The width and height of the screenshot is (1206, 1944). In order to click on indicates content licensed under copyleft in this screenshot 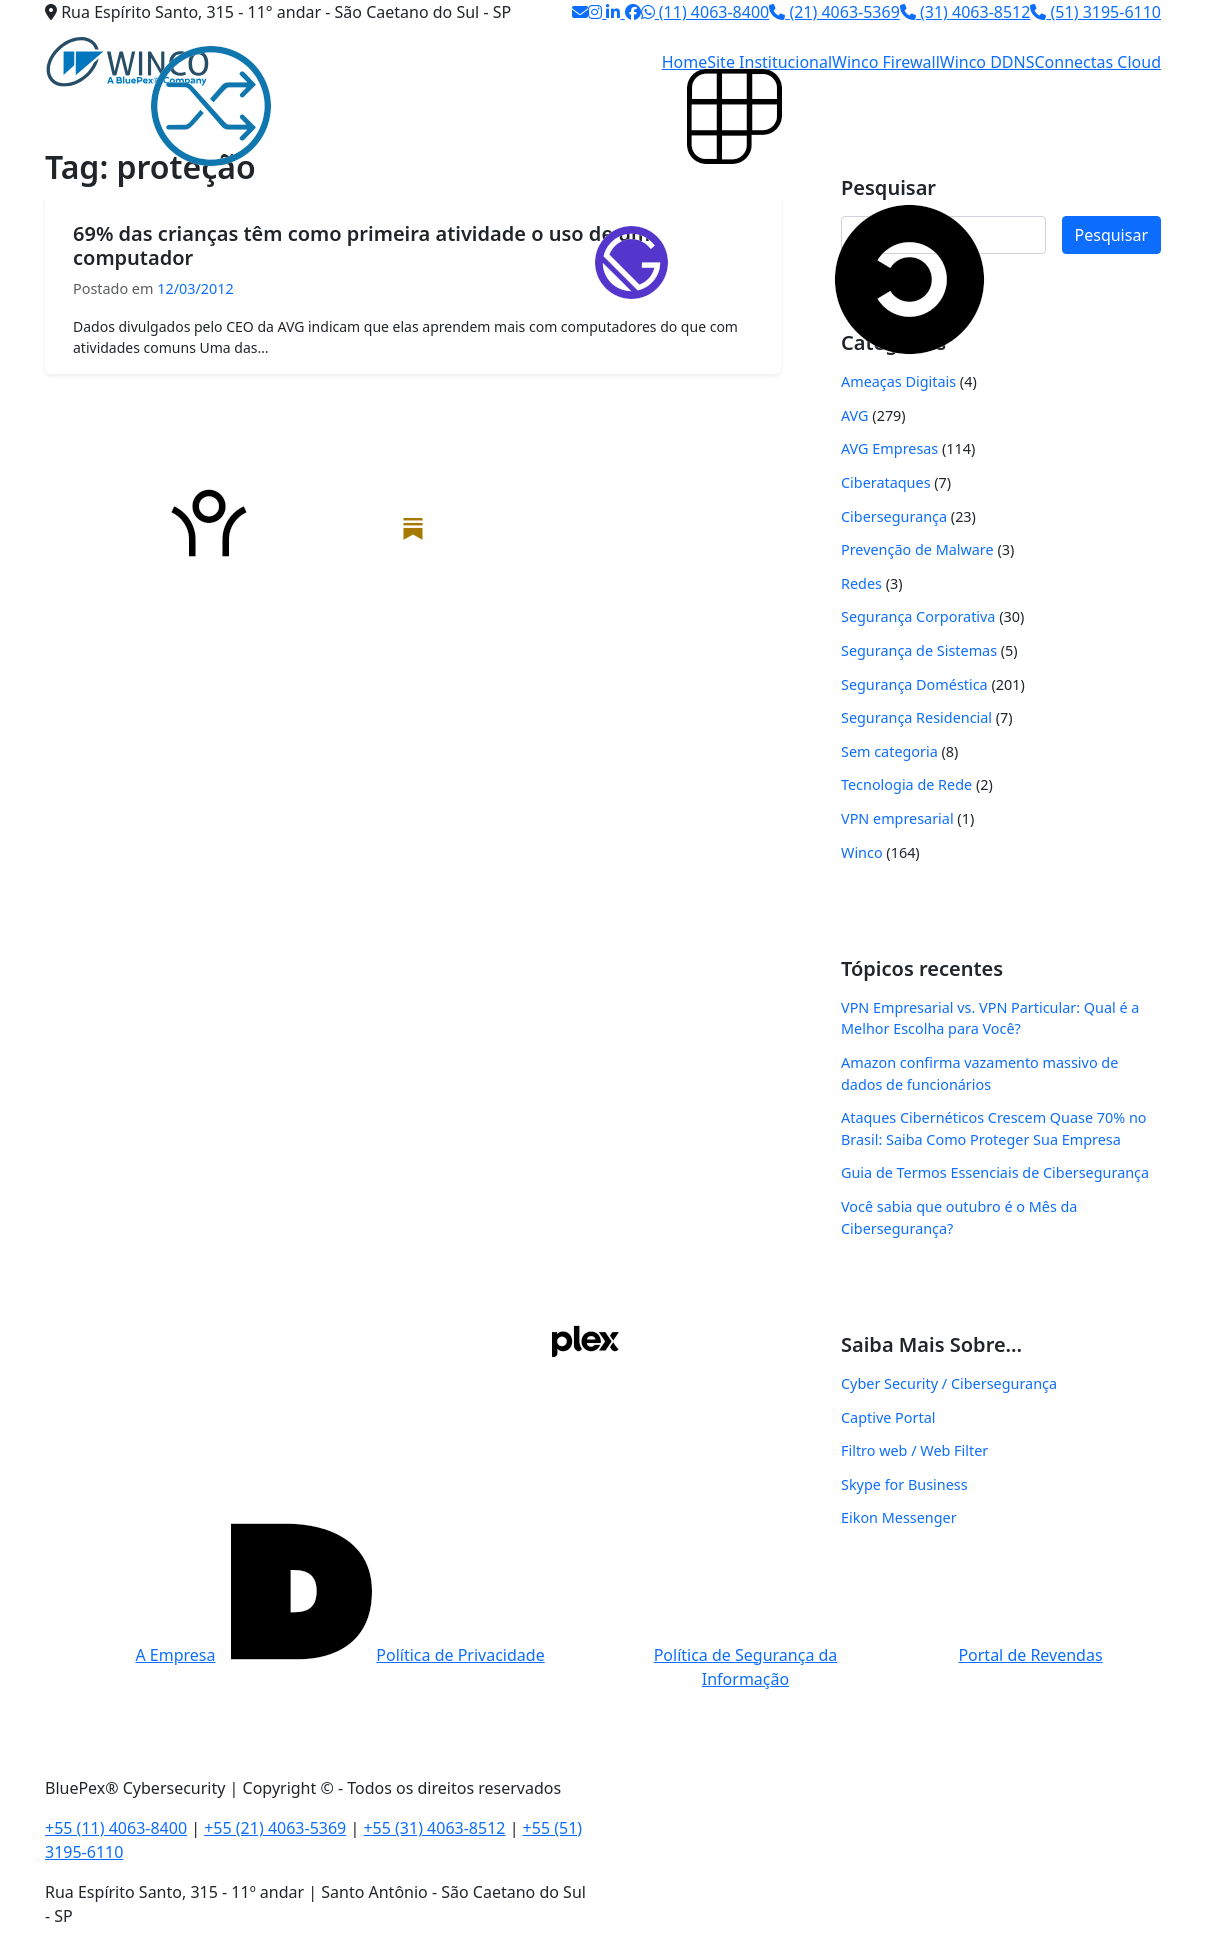, I will do `click(909, 279)`.